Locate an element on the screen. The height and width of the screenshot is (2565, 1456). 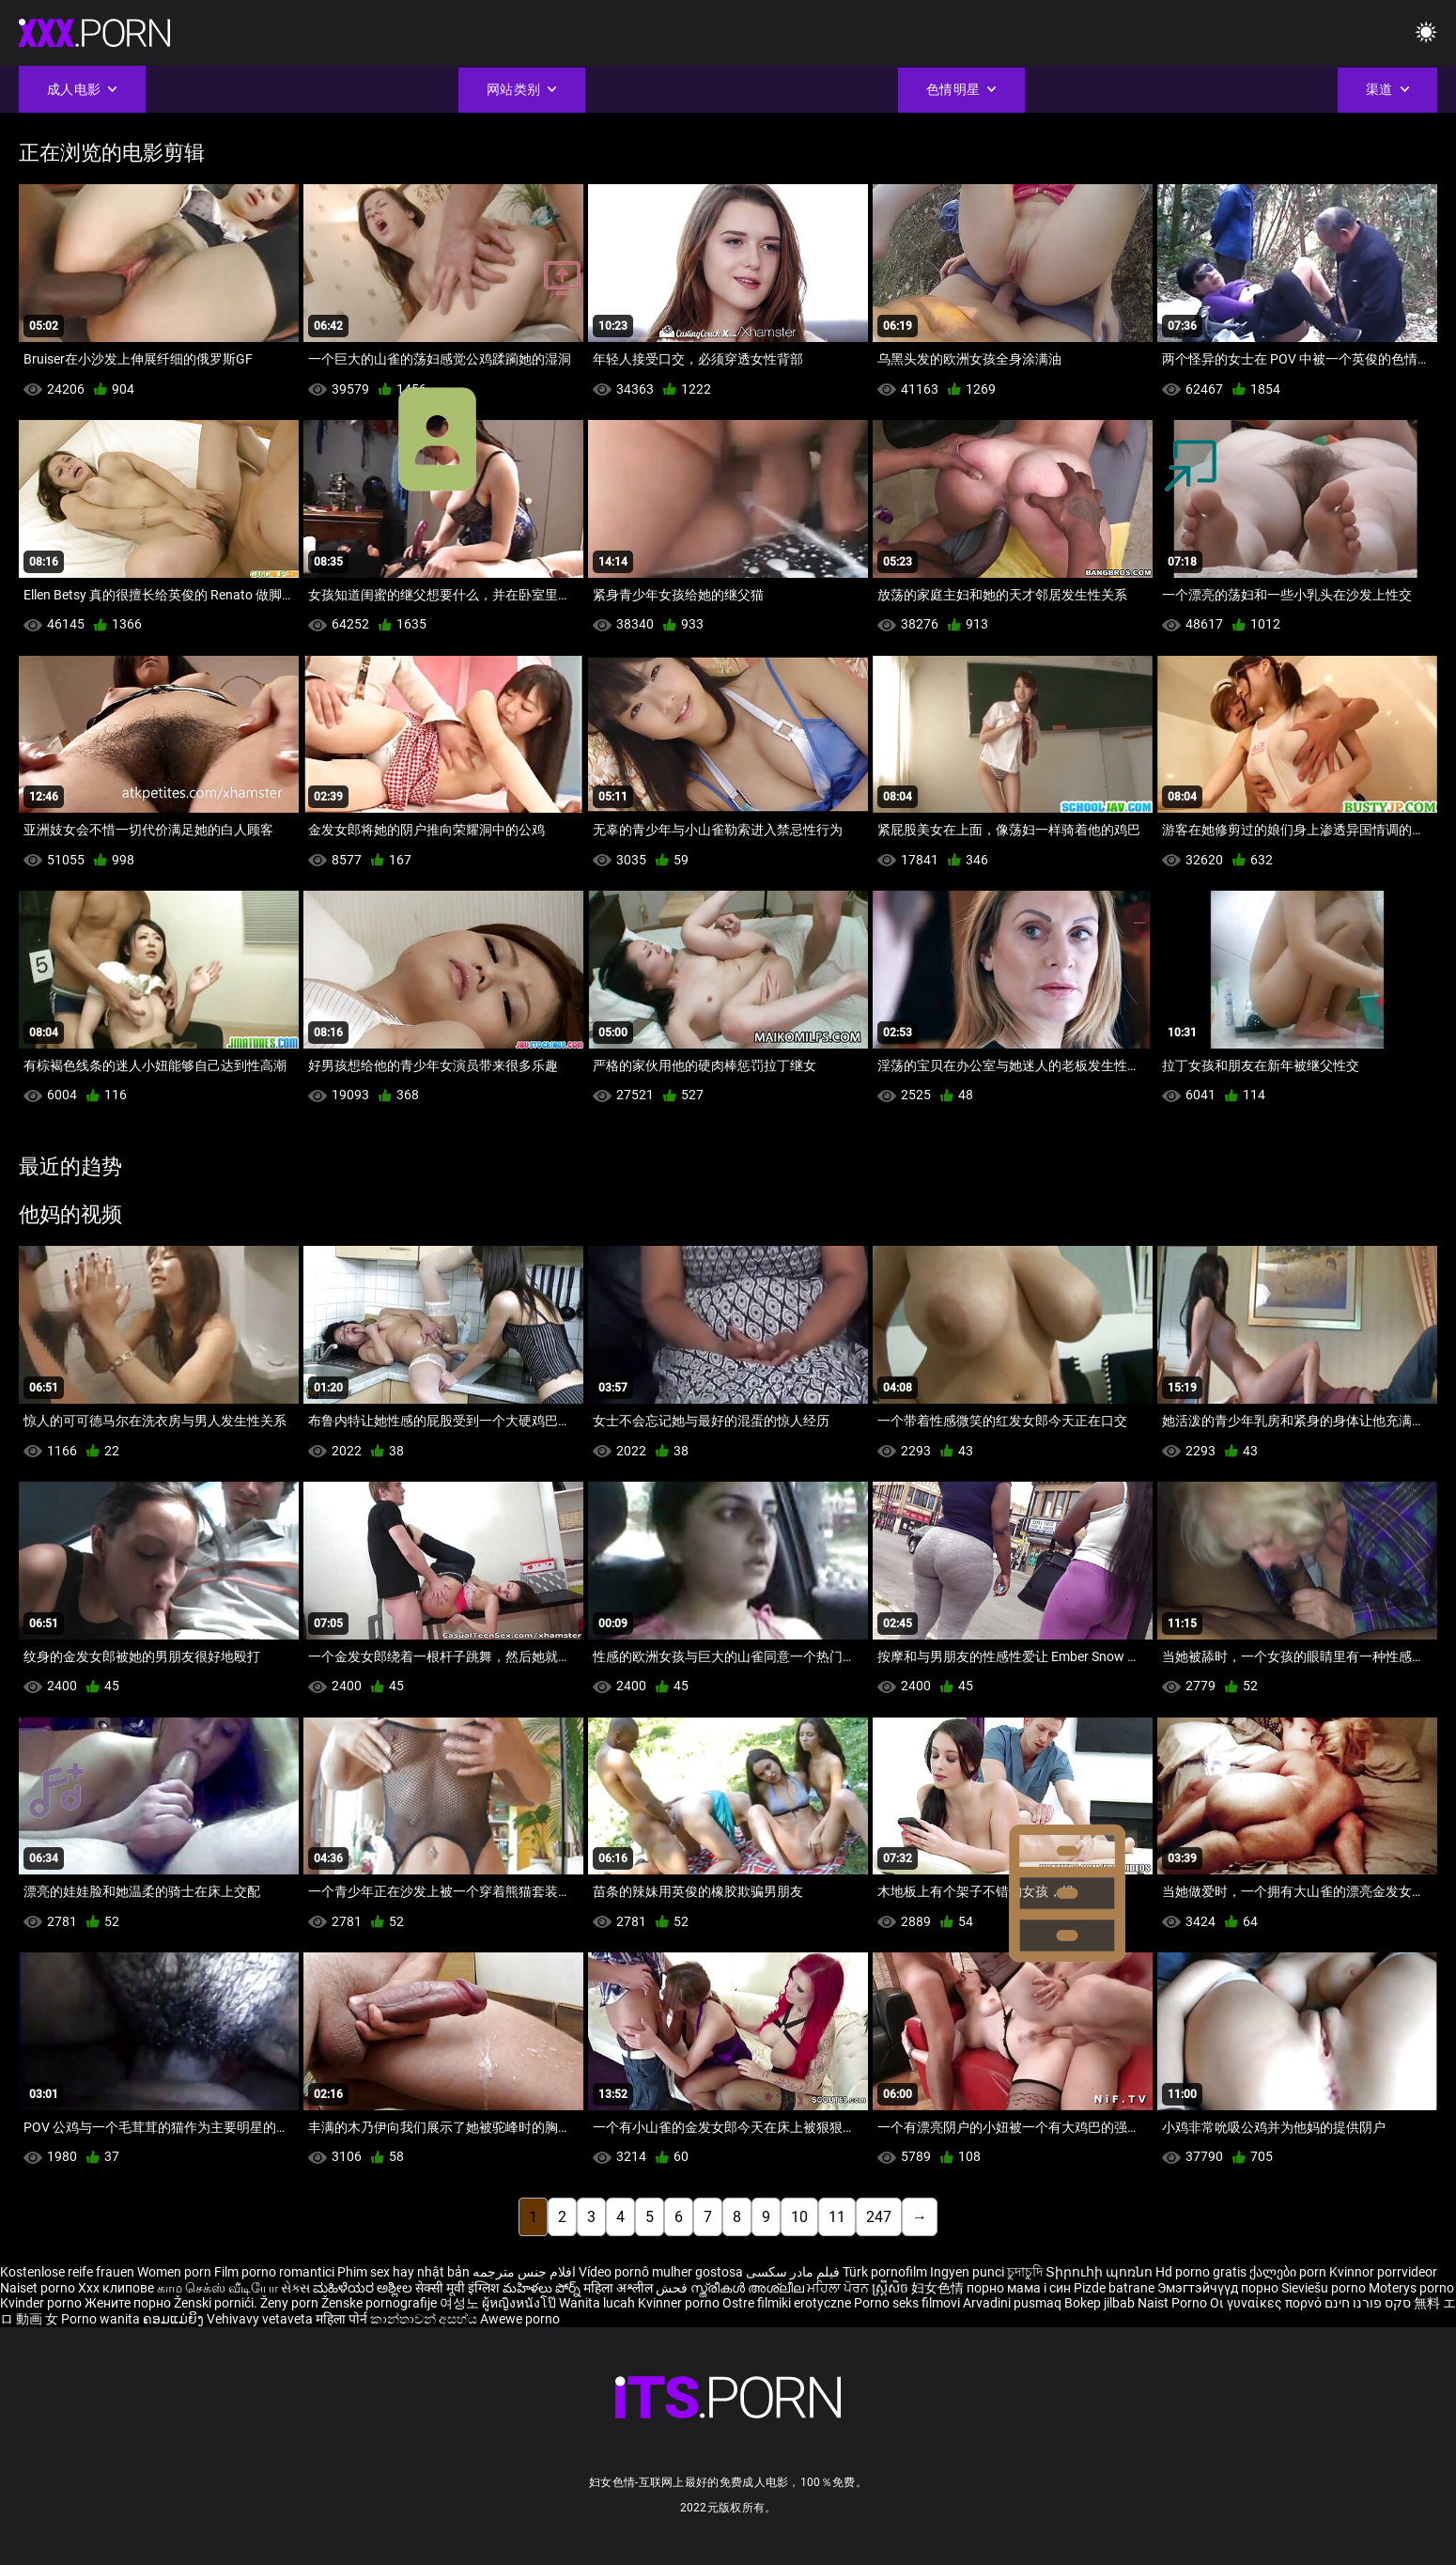
view profile picture or portrait image is located at coordinates (437, 439).